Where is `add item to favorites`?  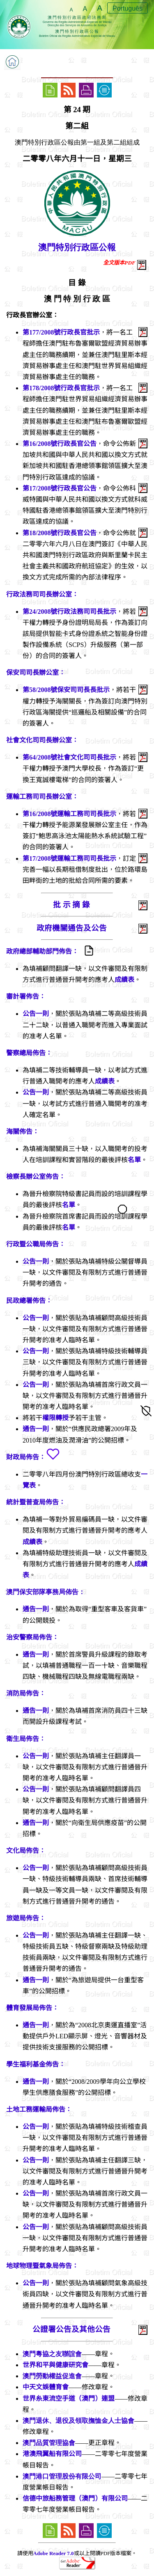
add item to favorites is located at coordinates (53, 1454).